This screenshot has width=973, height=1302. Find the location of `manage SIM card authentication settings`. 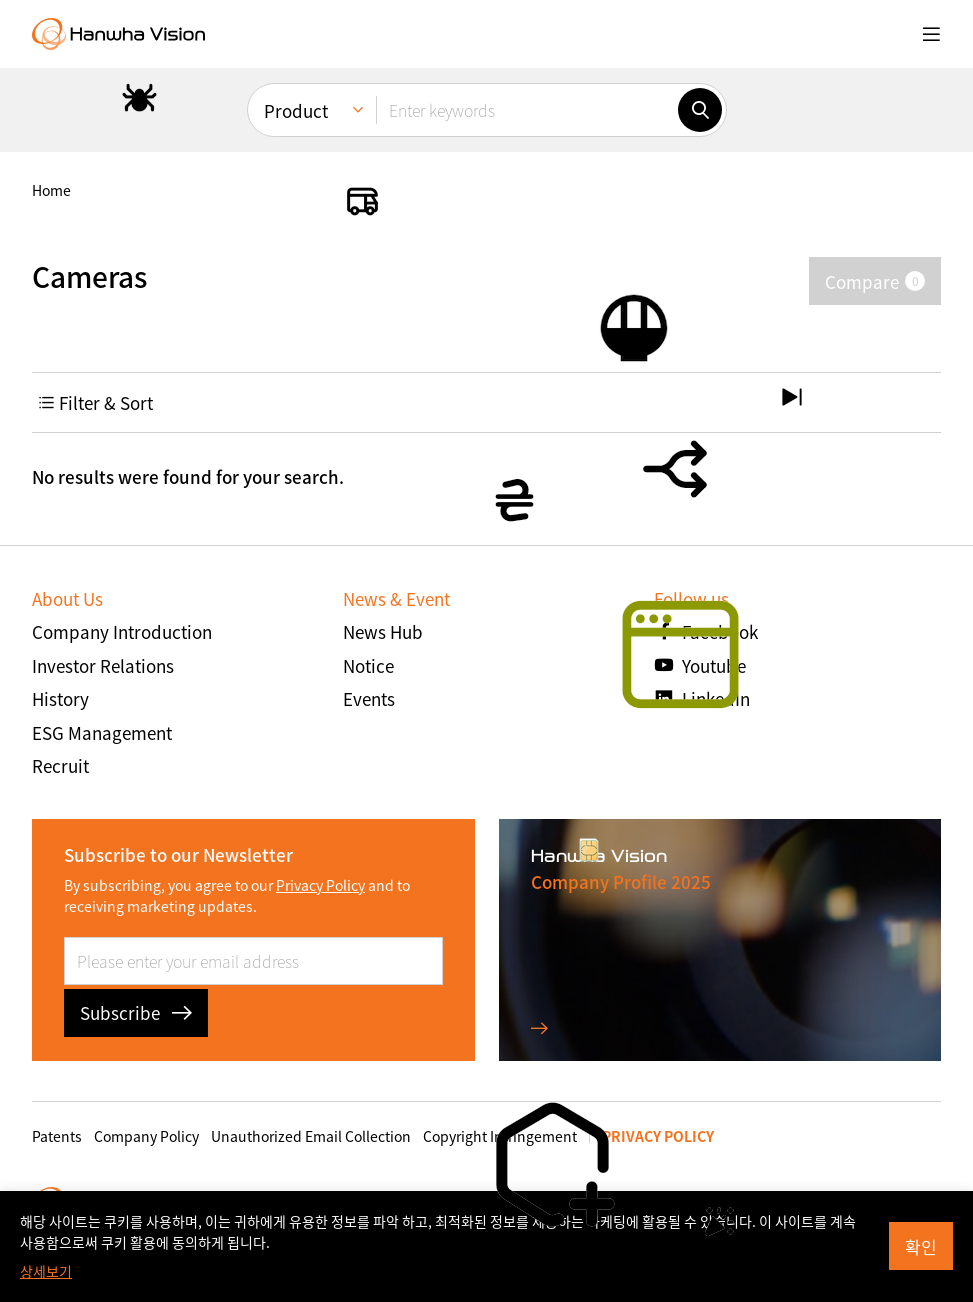

manage SIM card authentication settings is located at coordinates (589, 850).